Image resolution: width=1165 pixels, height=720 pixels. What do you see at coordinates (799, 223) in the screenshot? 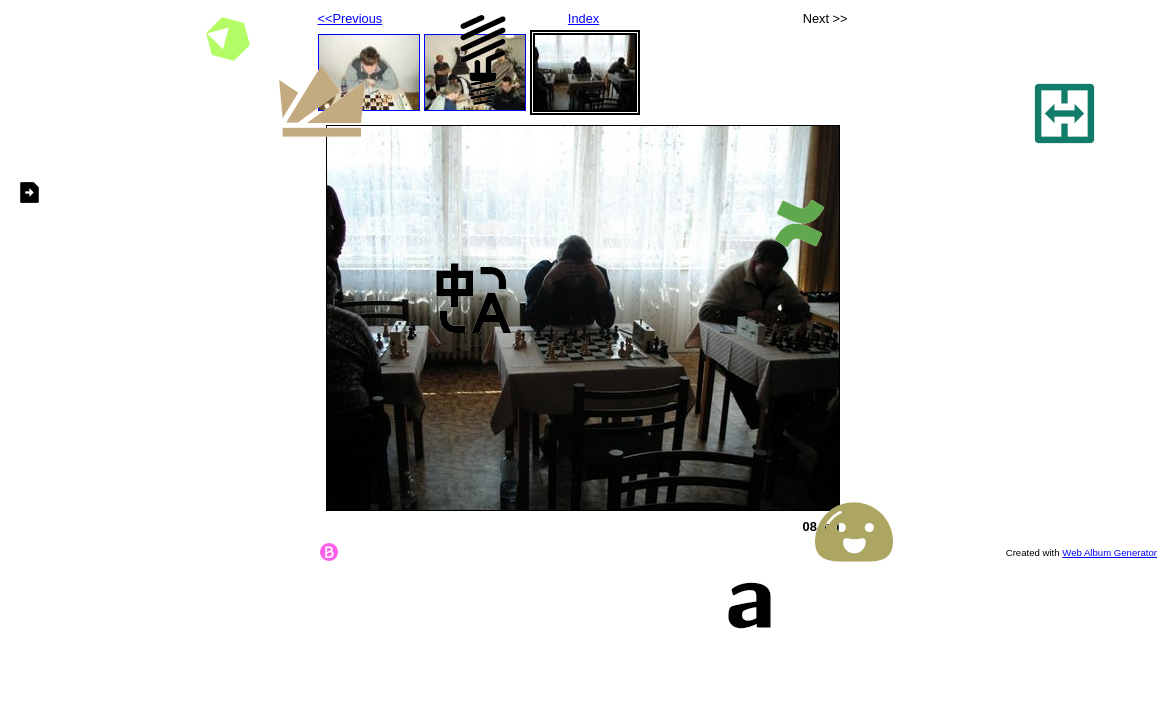
I see `open Confluence workspace` at bounding box center [799, 223].